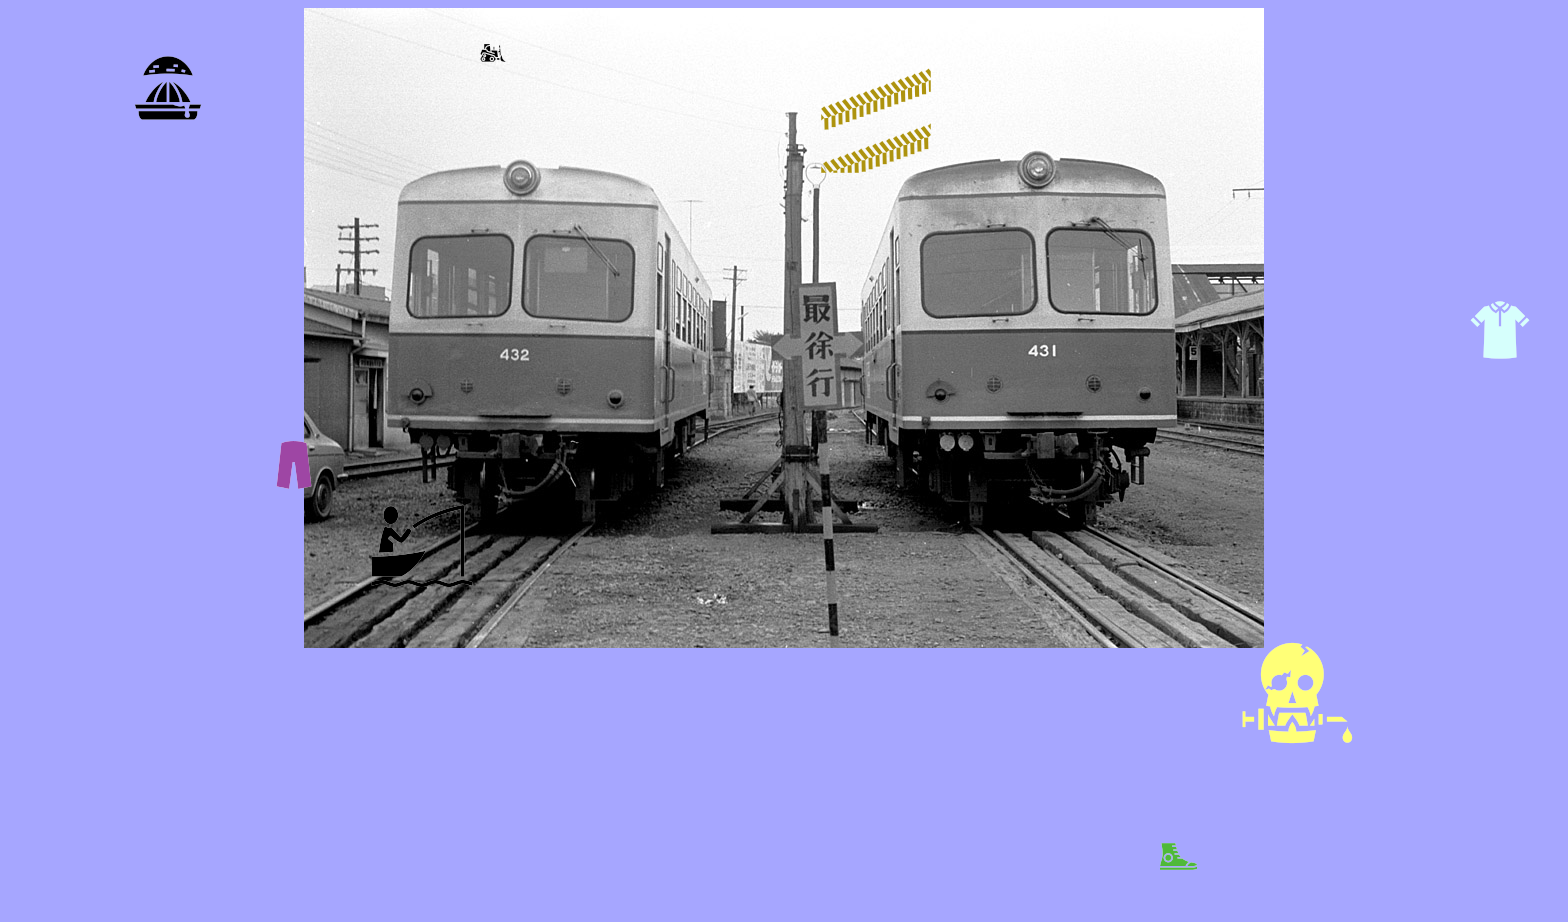 The image size is (1568, 922). Describe the element at coordinates (168, 88) in the screenshot. I see `access kitchen or cooking tools` at that location.